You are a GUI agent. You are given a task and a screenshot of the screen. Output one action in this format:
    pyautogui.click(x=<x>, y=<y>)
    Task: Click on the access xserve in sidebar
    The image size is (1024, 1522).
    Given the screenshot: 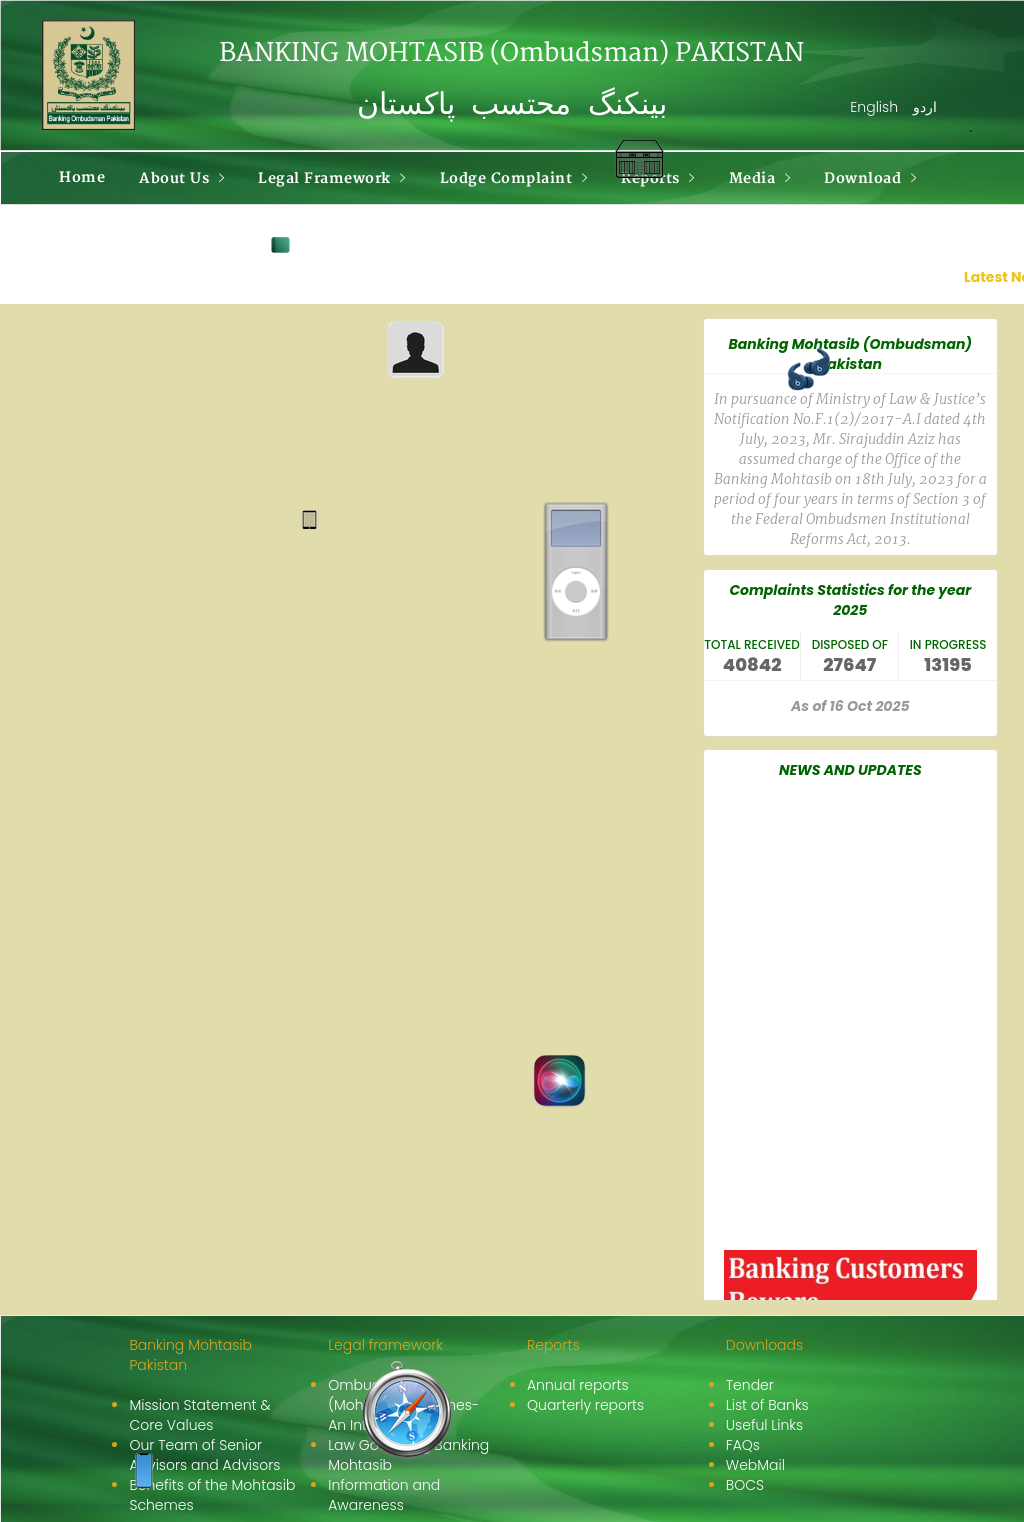 What is the action you would take?
    pyautogui.click(x=639, y=157)
    